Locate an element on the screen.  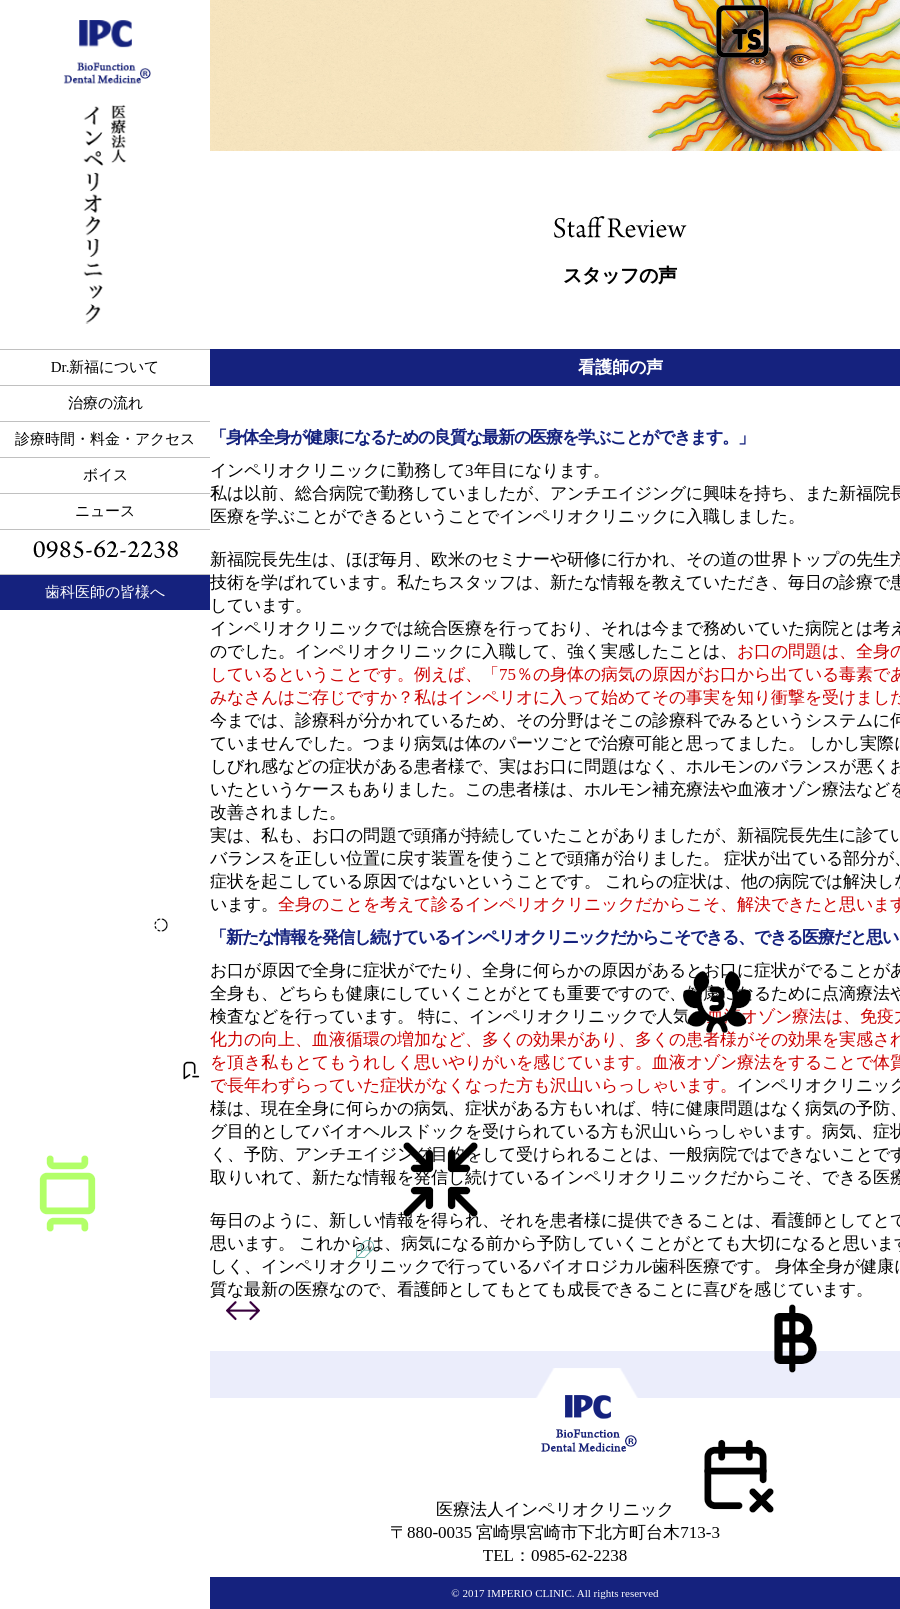
minimize or collapse a window is located at coordinates (440, 1179).